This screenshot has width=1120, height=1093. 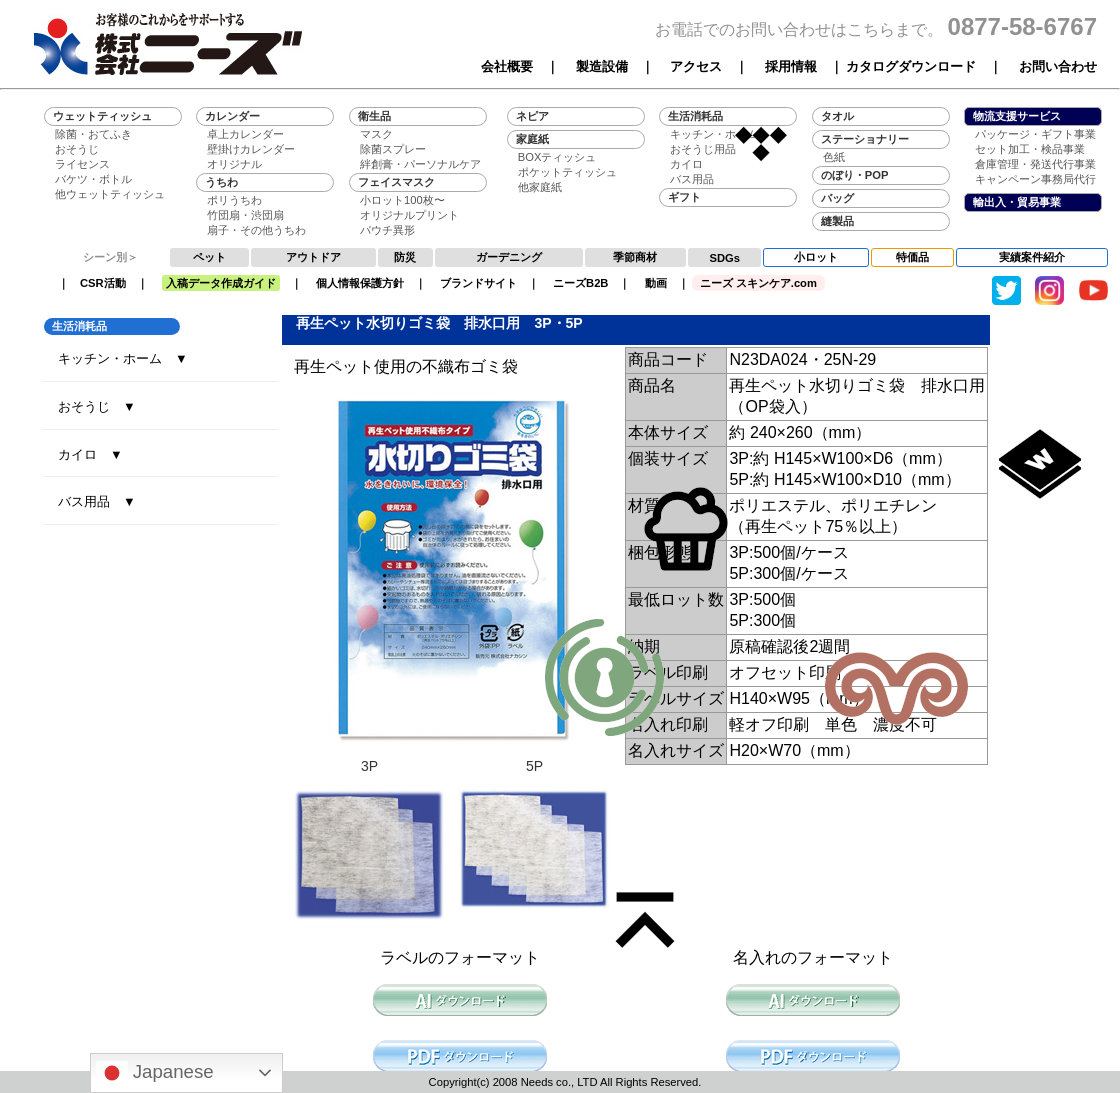 What do you see at coordinates (1040, 464) in the screenshot?
I see `open wappalyzer browser extension` at bounding box center [1040, 464].